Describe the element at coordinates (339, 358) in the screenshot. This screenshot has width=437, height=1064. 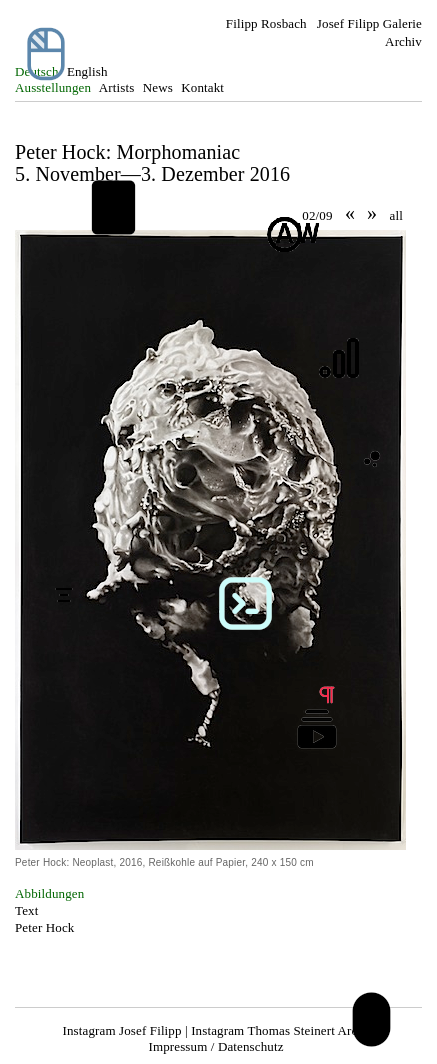
I see `open Google Analytics dashboard` at that location.